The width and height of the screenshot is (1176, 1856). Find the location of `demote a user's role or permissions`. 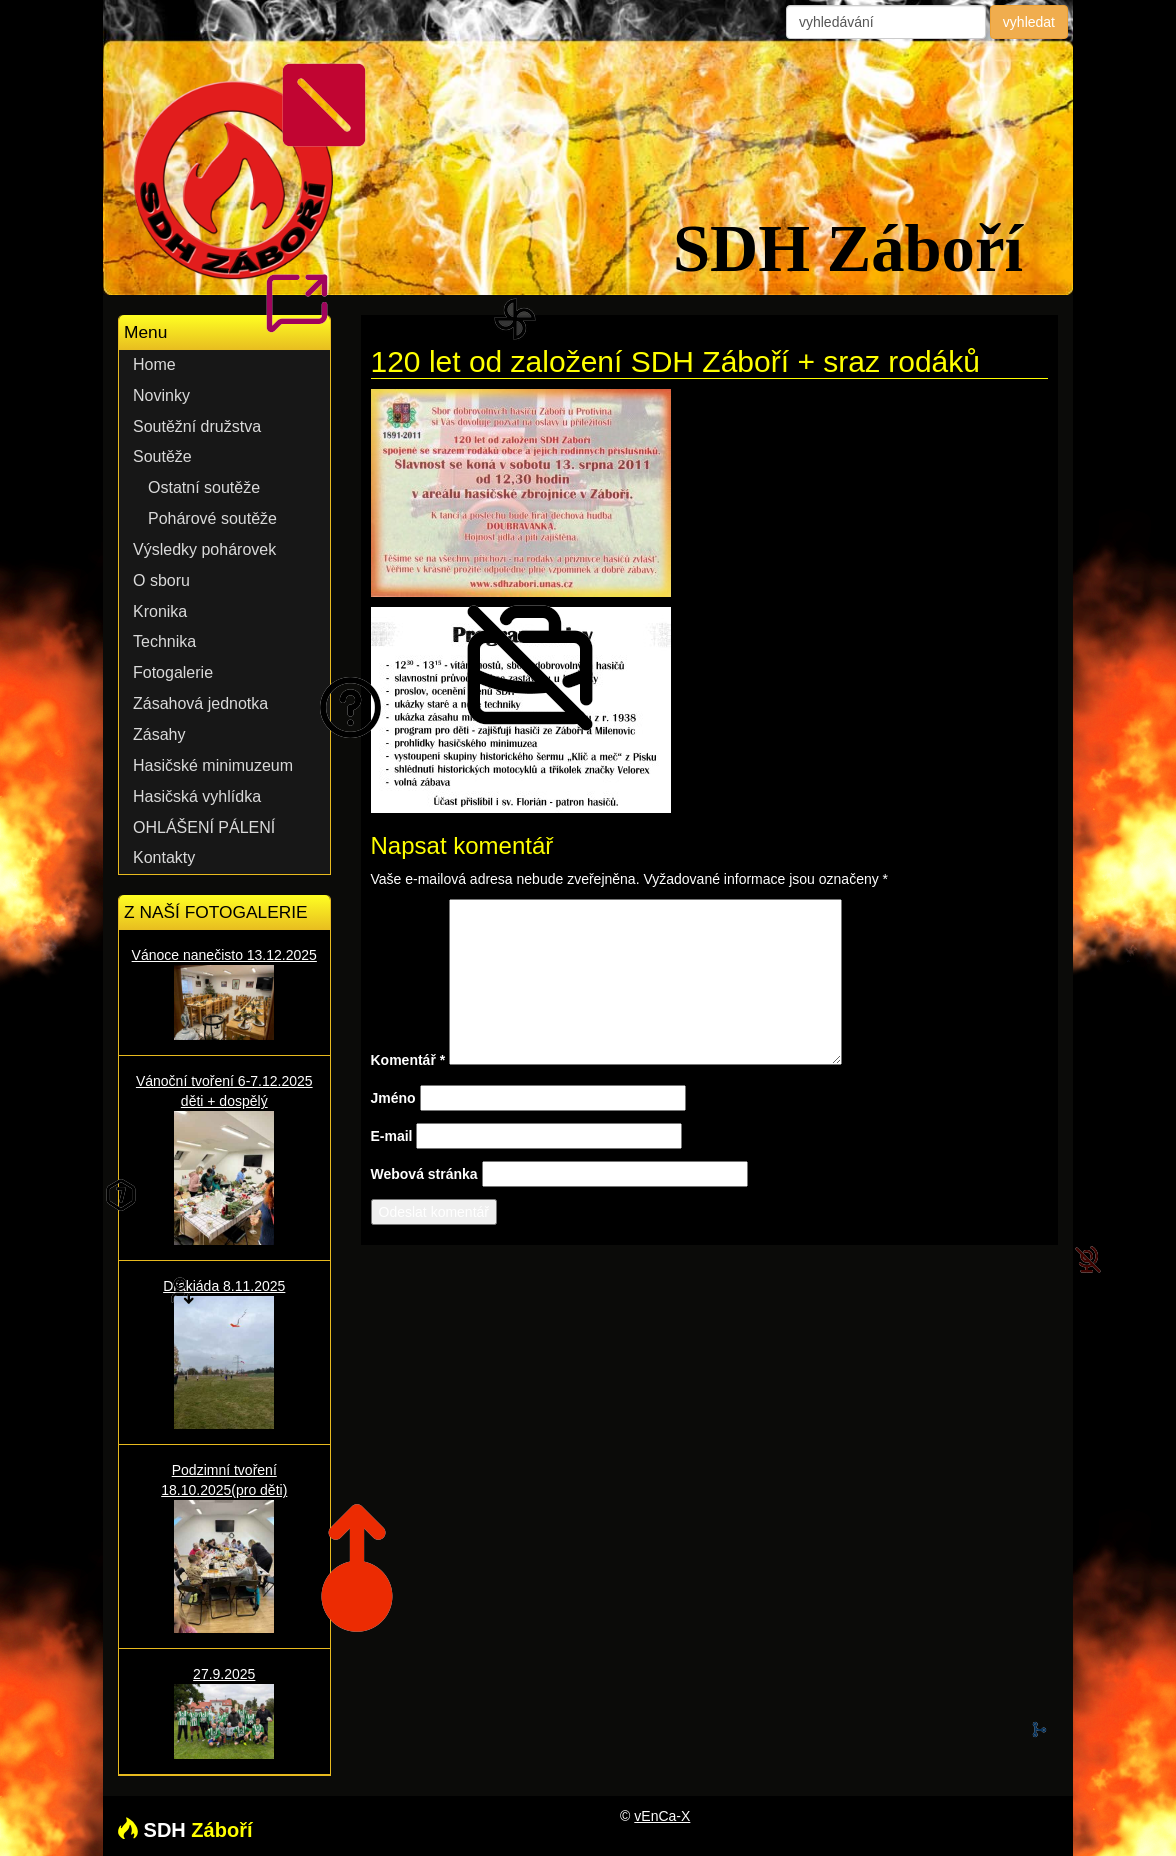

demote a user's role or permissions is located at coordinates (180, 1290).